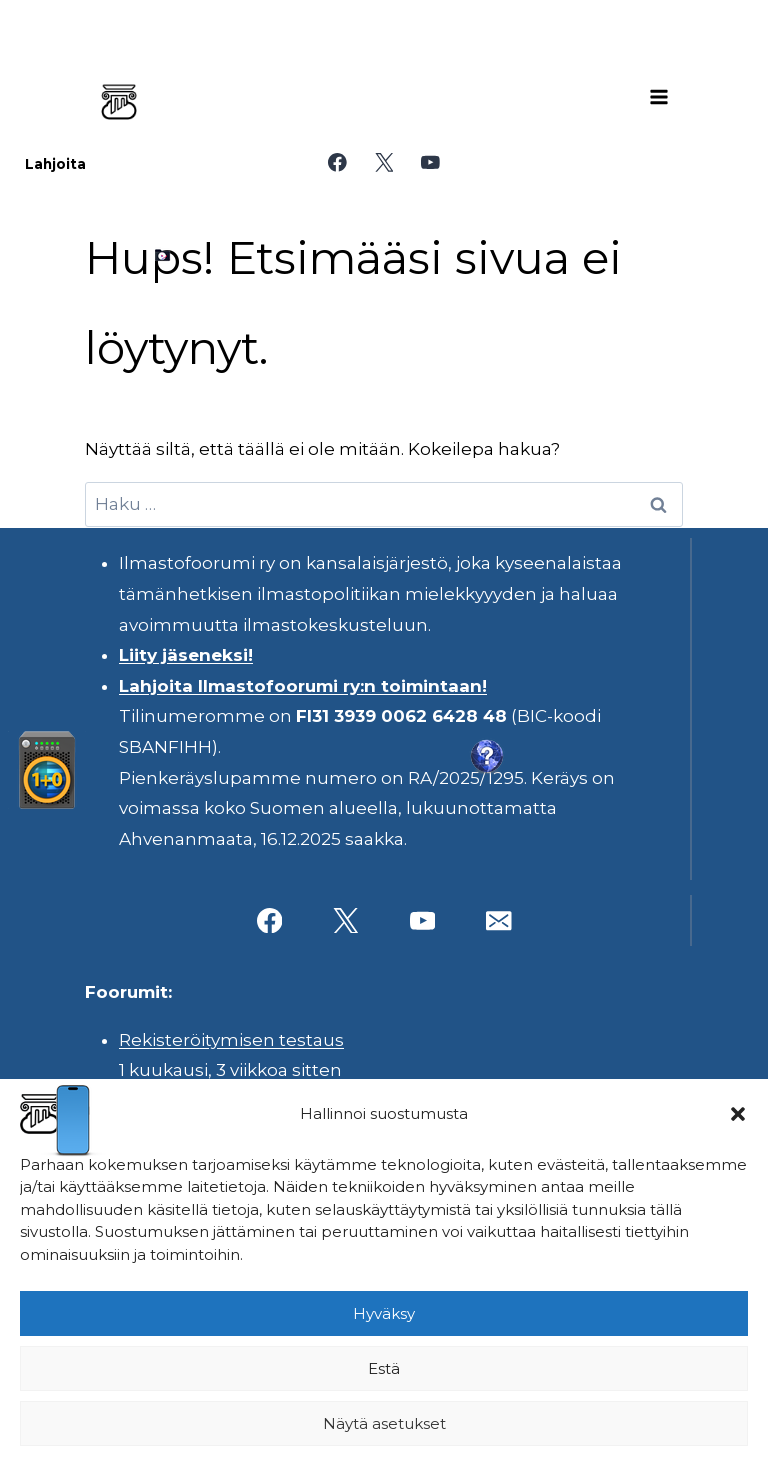 The width and height of the screenshot is (768, 1471). What do you see at coordinates (73, 1121) in the screenshot?
I see `connected iPhone device` at bounding box center [73, 1121].